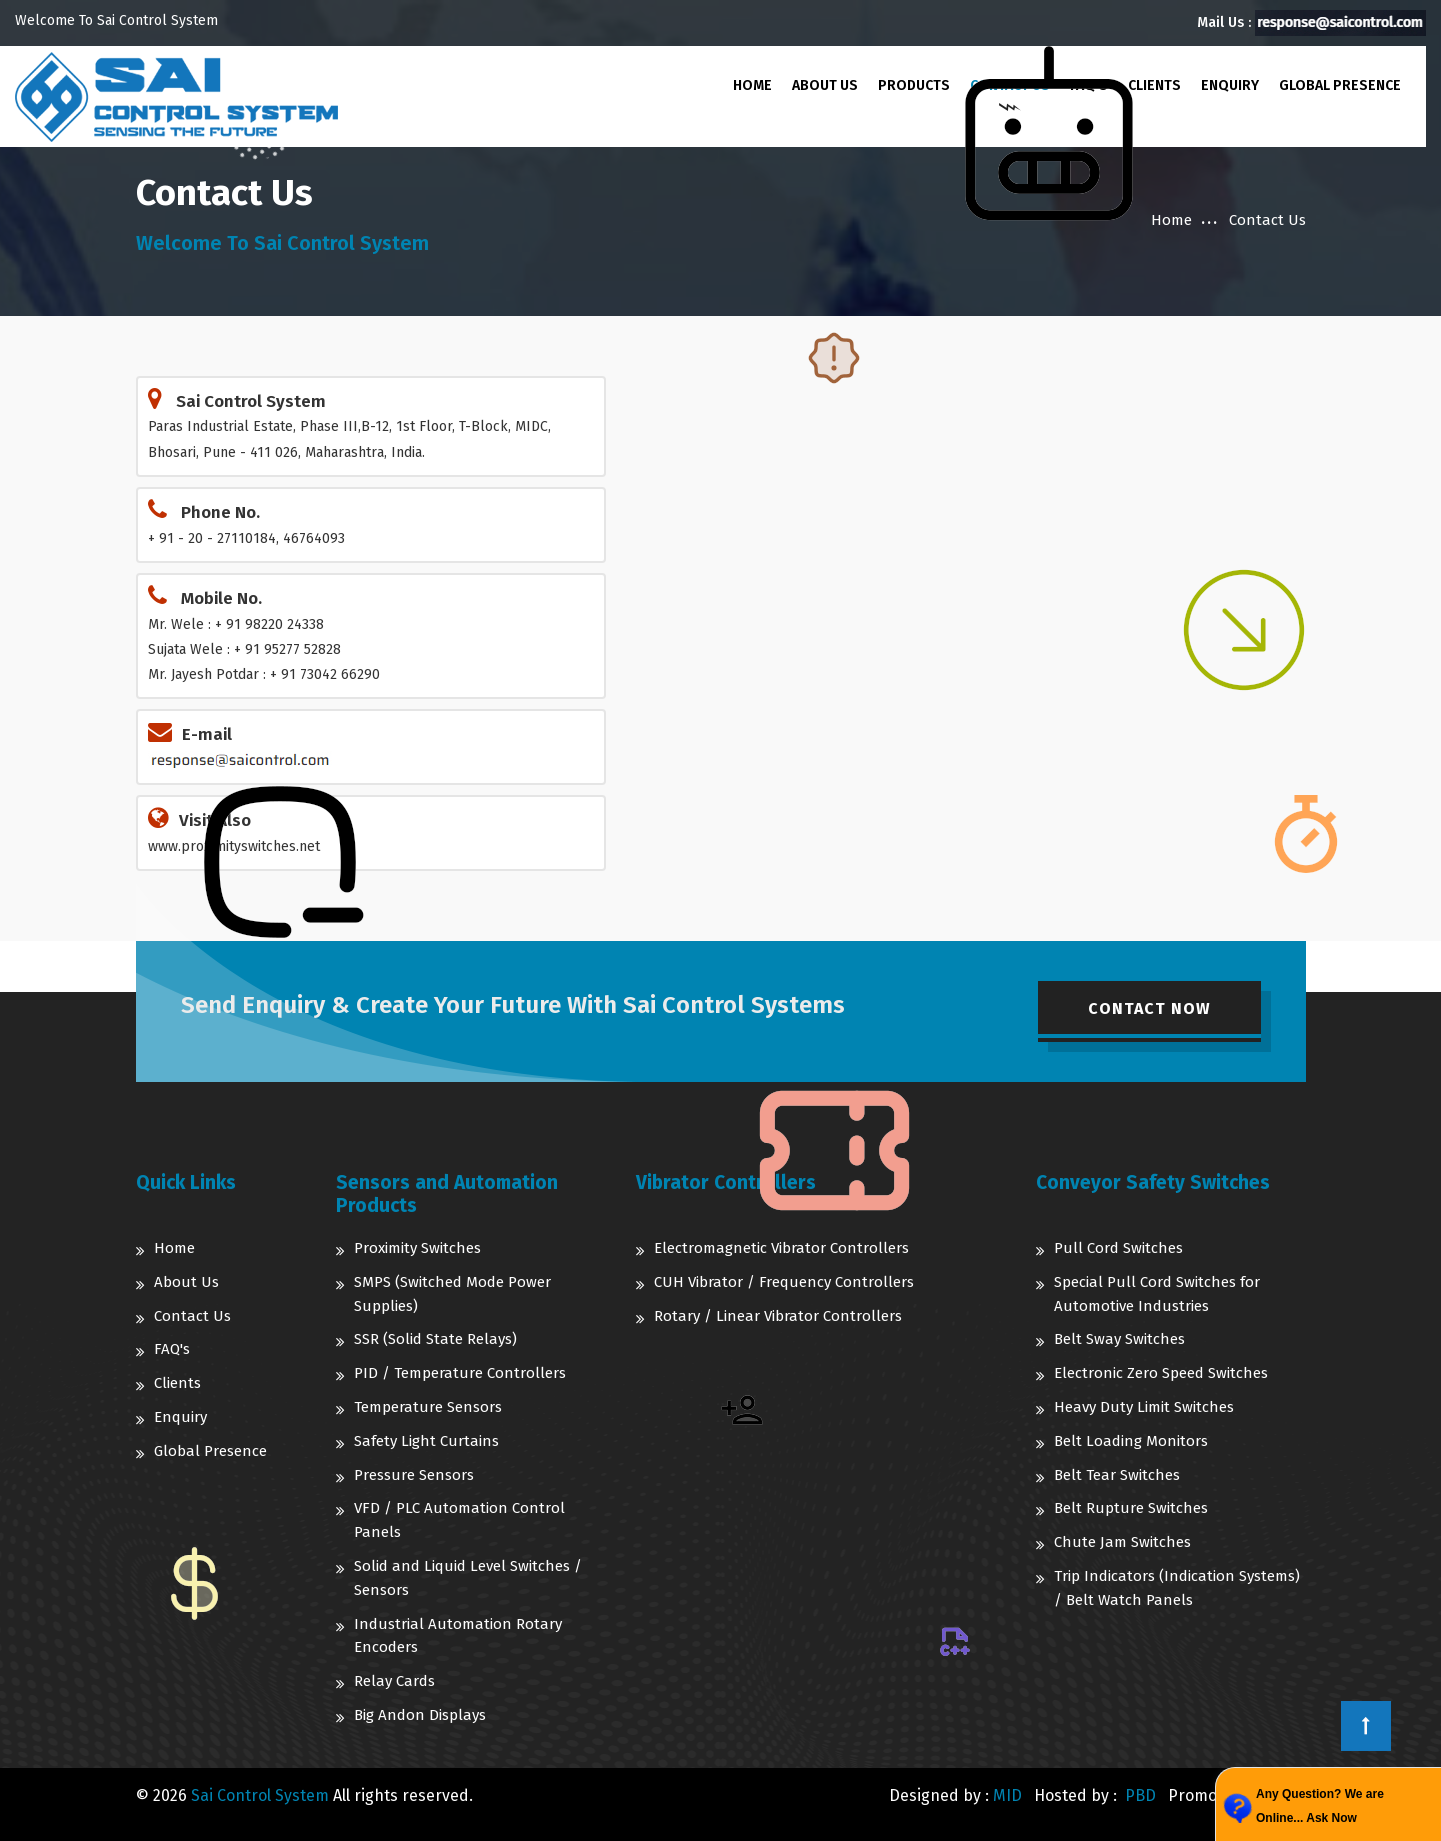  What do you see at coordinates (194, 1583) in the screenshot?
I see `view pricing or payment options` at bounding box center [194, 1583].